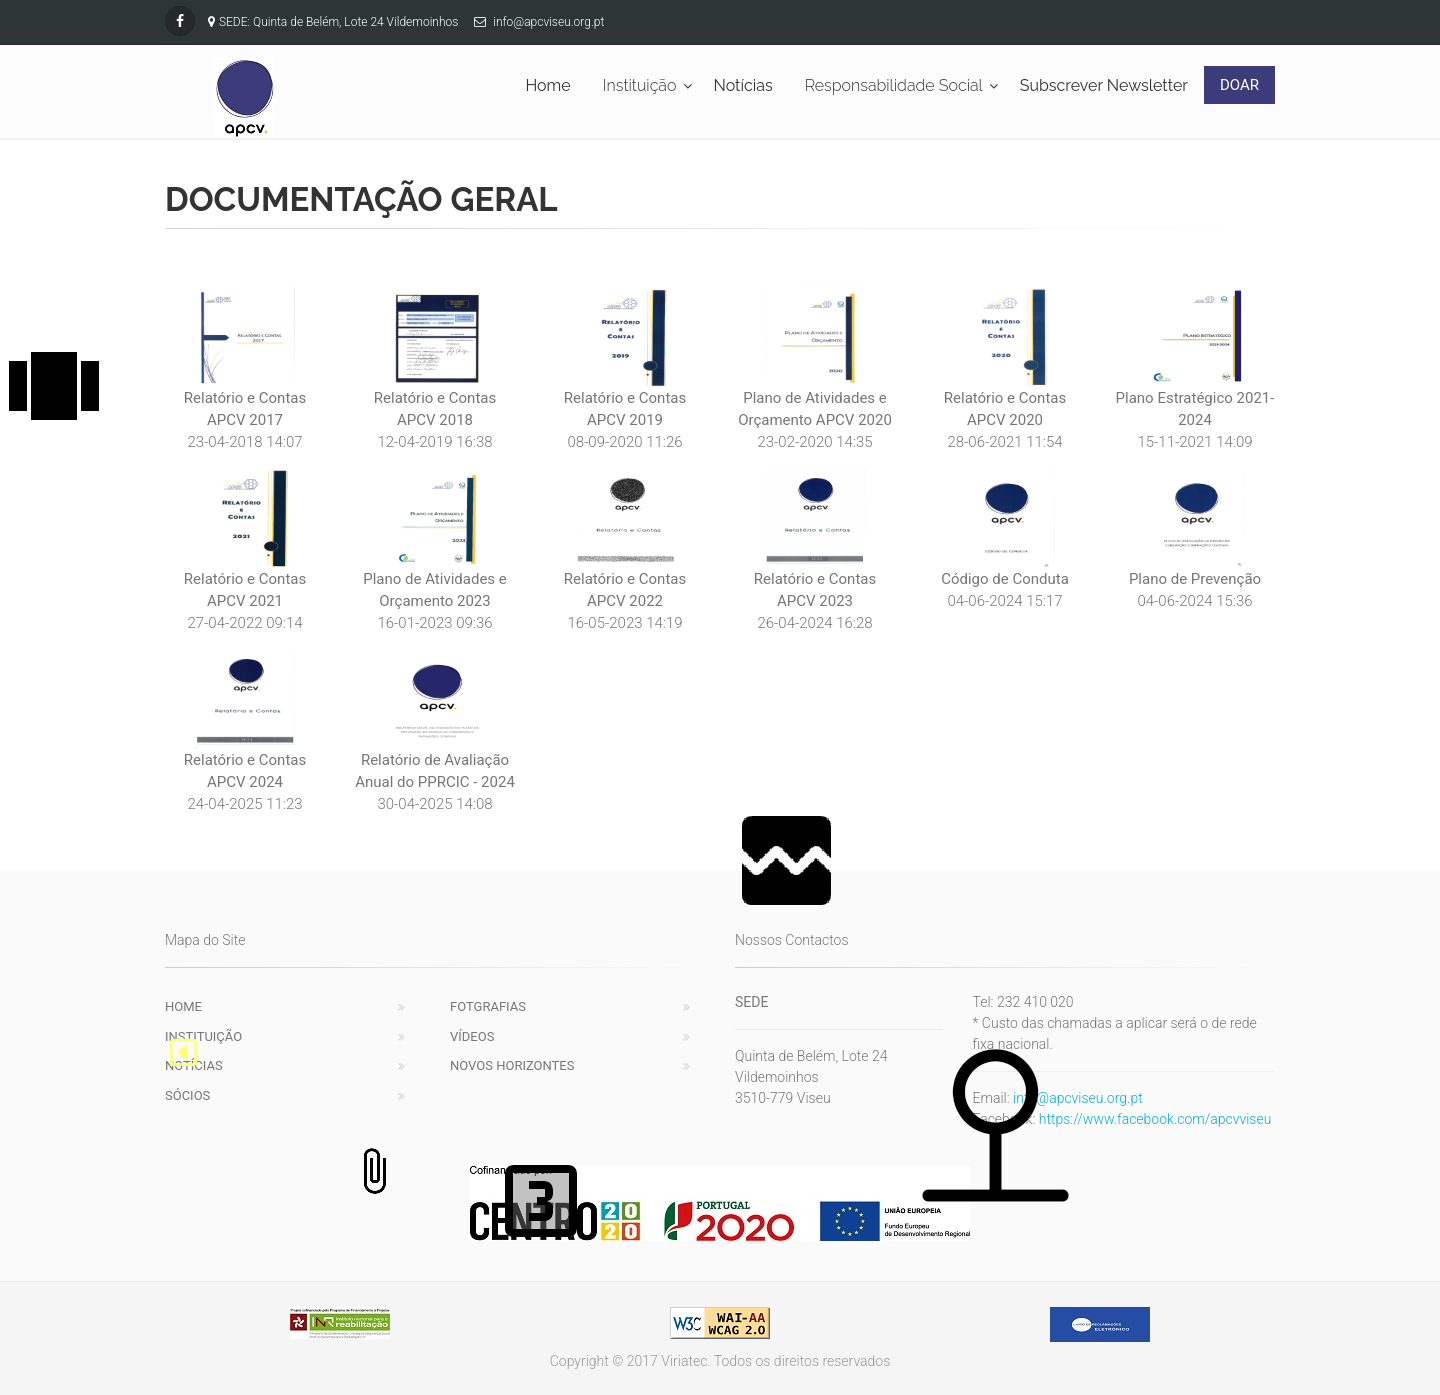 Image resolution: width=1440 pixels, height=1395 pixels. What do you see at coordinates (786, 860) in the screenshot?
I see `indicates an image failed to load` at bounding box center [786, 860].